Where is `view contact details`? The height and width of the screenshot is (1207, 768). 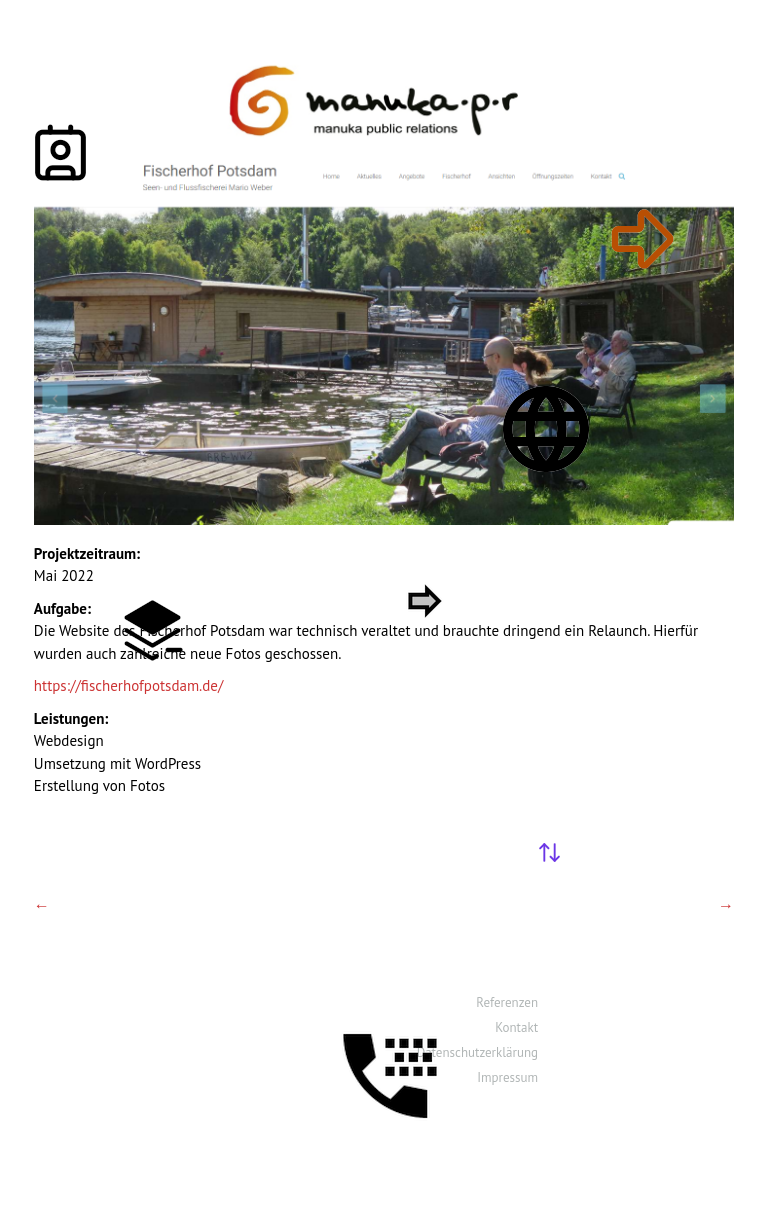
view contact details is located at coordinates (60, 152).